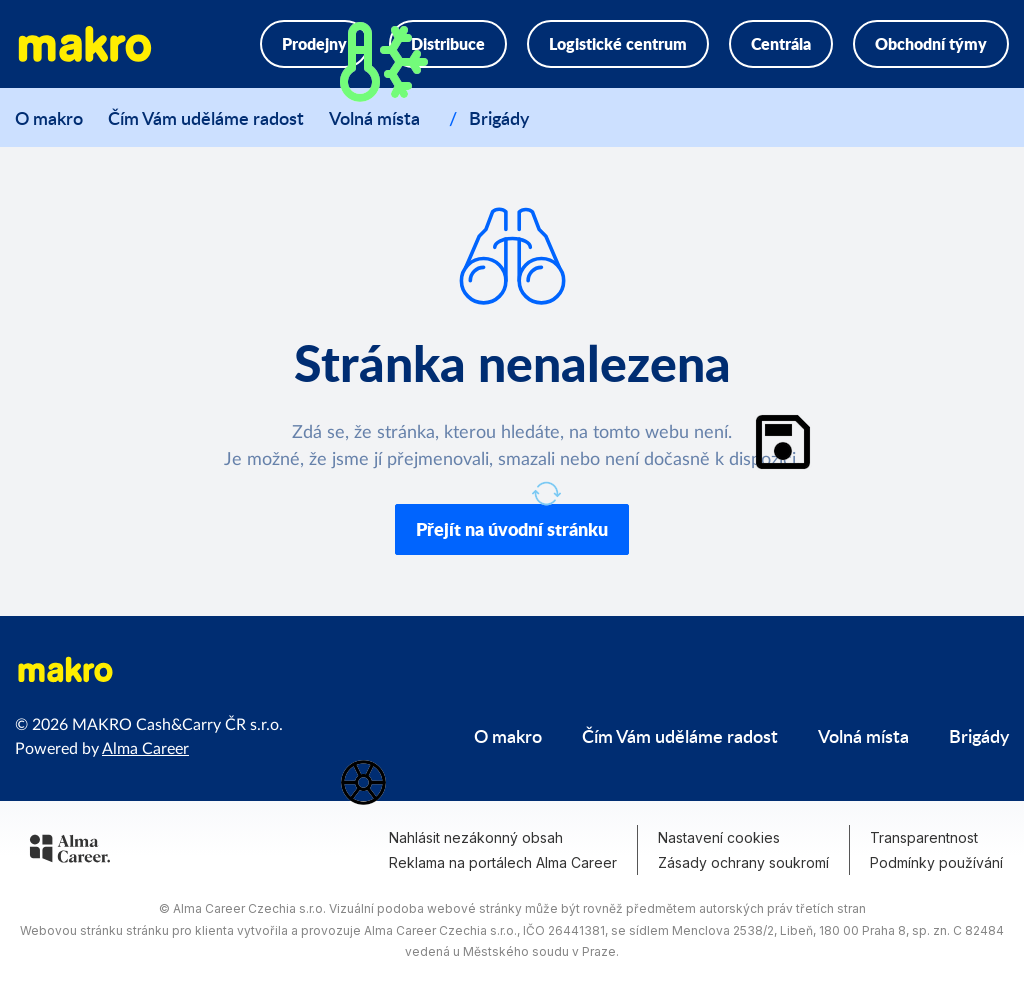 This screenshot has width=1024, height=987. I want to click on indicates cold or freezing temperature, so click(384, 62).